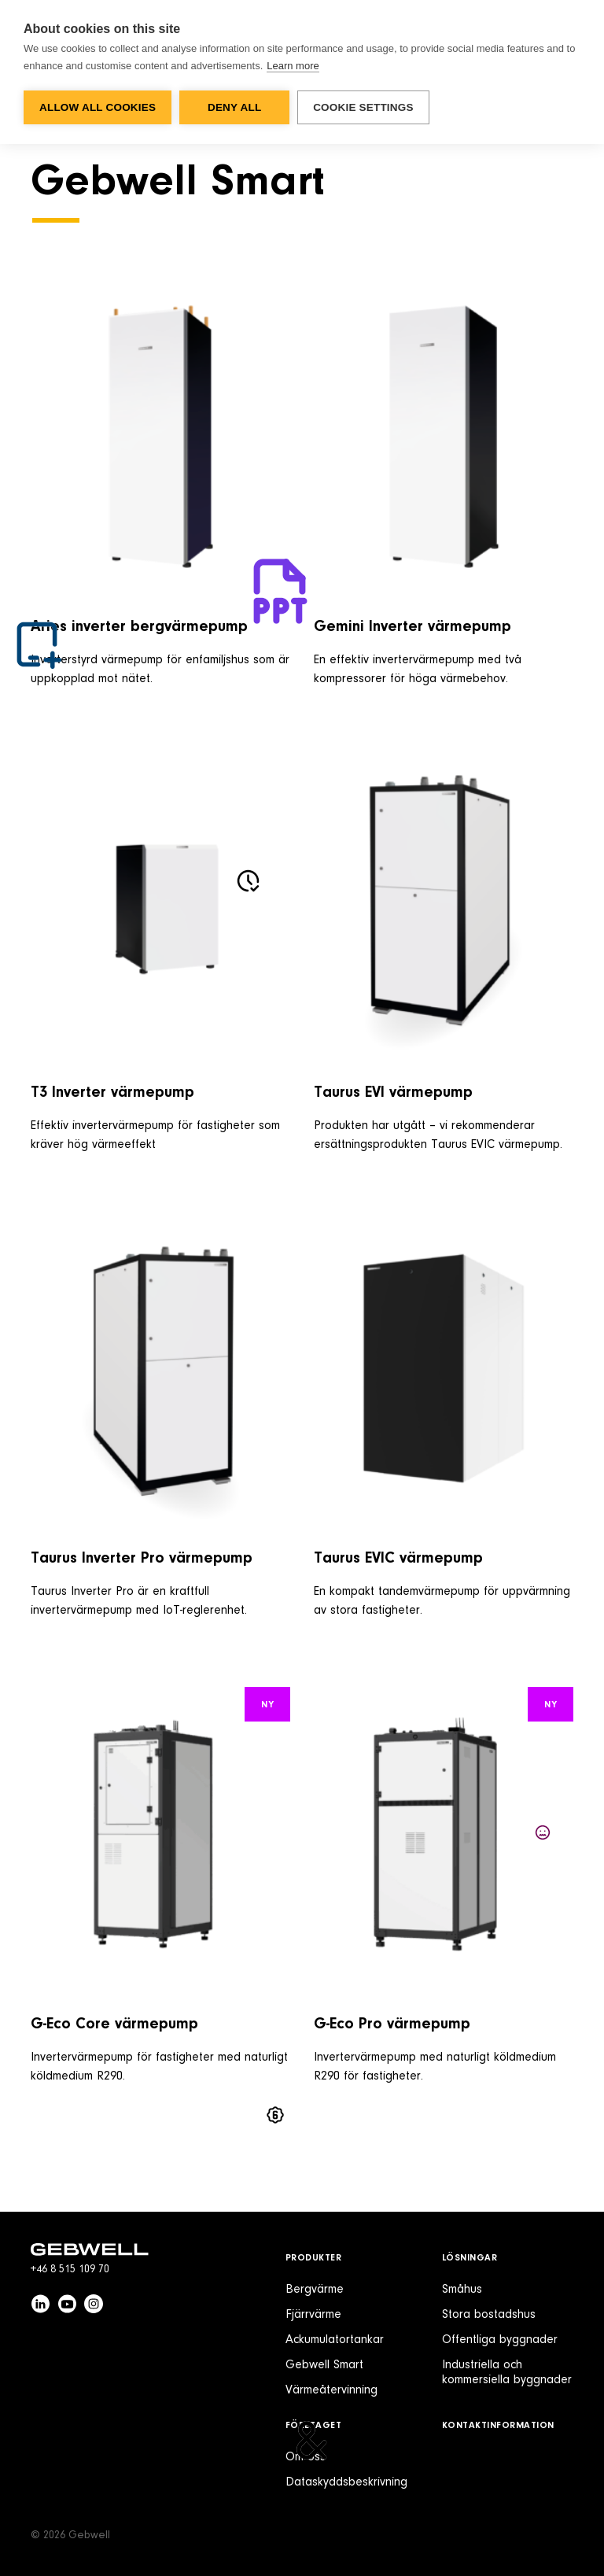 Image resolution: width=604 pixels, height=2576 pixels. What do you see at coordinates (248, 880) in the screenshot?
I see `task or event completed on time` at bounding box center [248, 880].